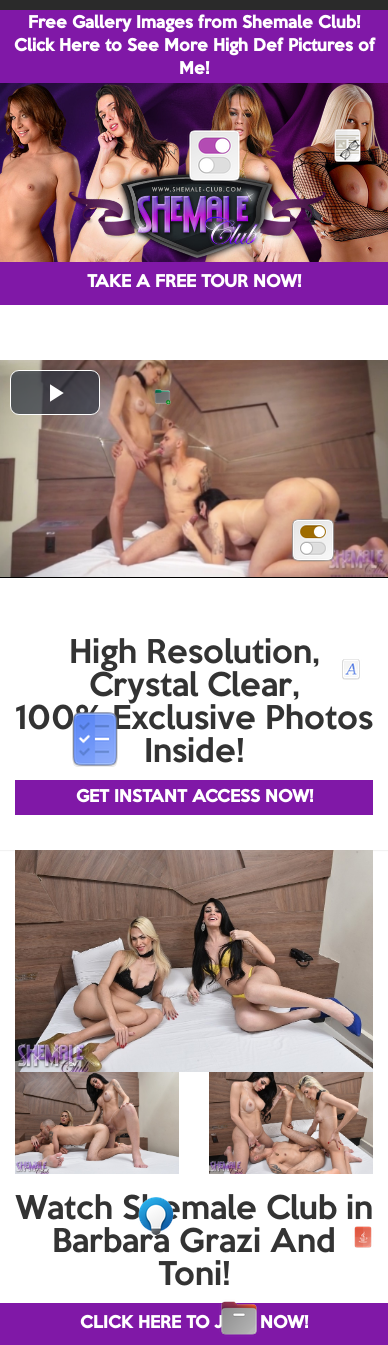  Describe the element at coordinates (162, 396) in the screenshot. I see `create a new folder` at that location.